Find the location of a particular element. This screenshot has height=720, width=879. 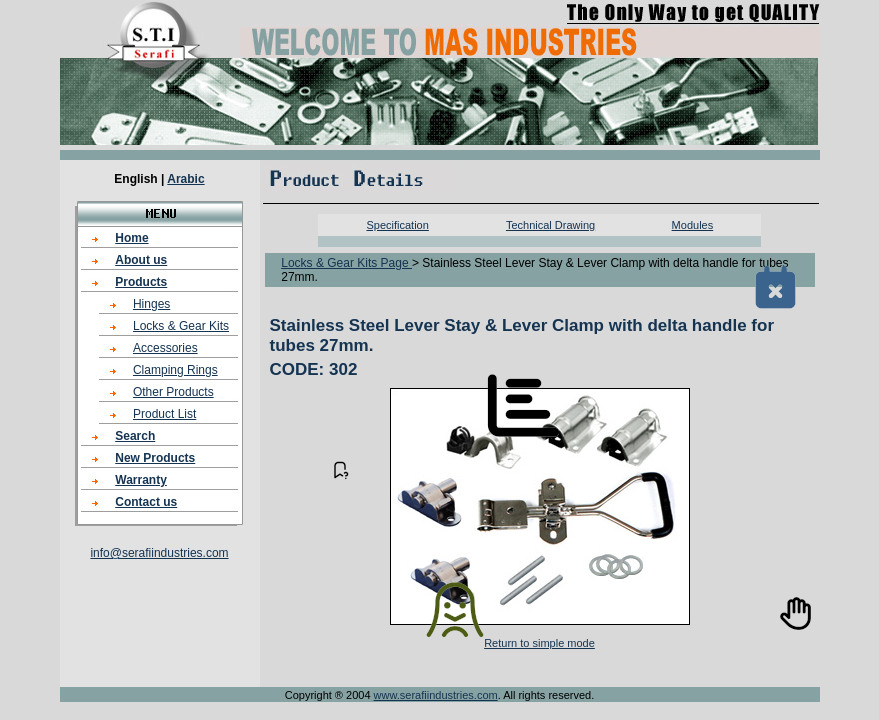

cancel or delete a scheduled event is located at coordinates (775, 288).